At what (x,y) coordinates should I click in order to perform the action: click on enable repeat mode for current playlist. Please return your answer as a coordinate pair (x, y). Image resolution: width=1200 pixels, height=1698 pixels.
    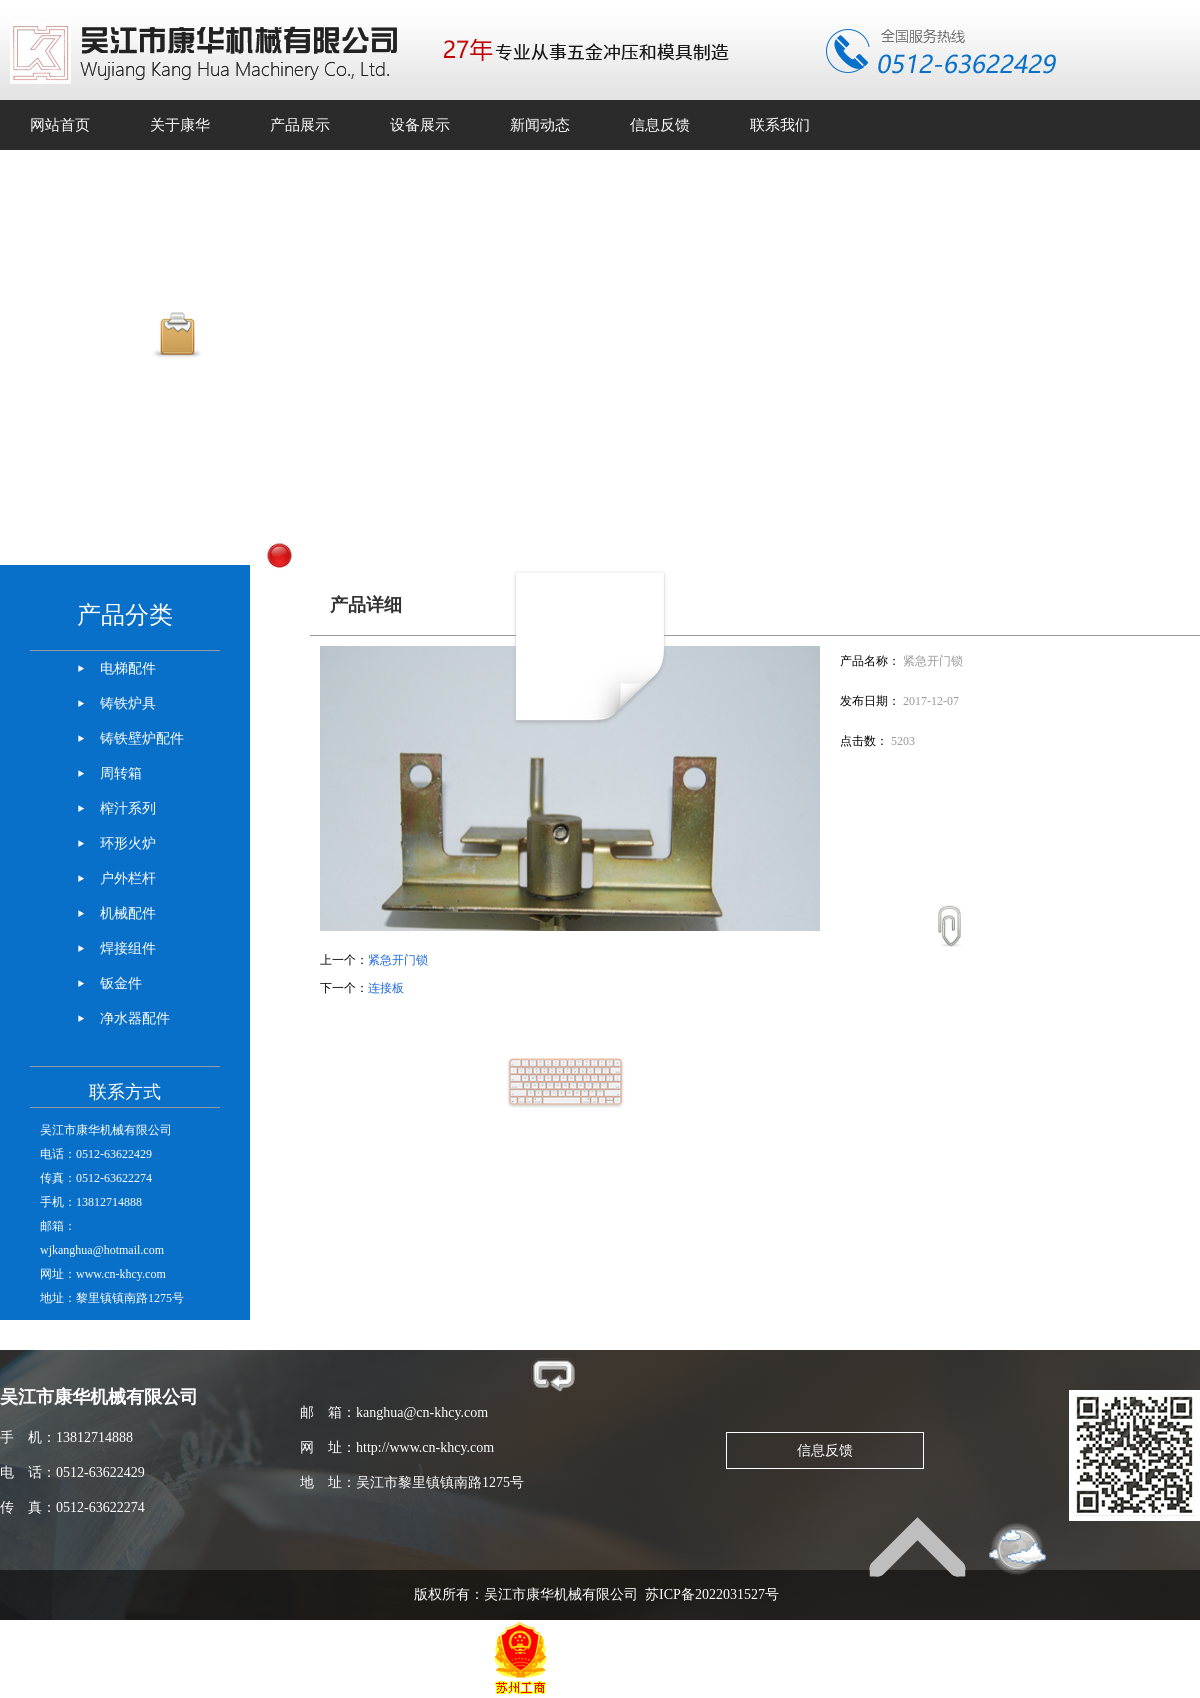
    Looking at the image, I should click on (553, 1373).